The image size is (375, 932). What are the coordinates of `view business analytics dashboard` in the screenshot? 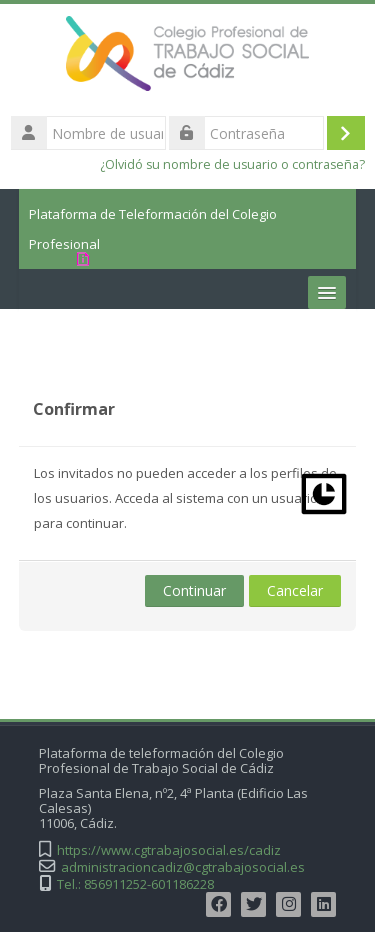 It's located at (324, 494).